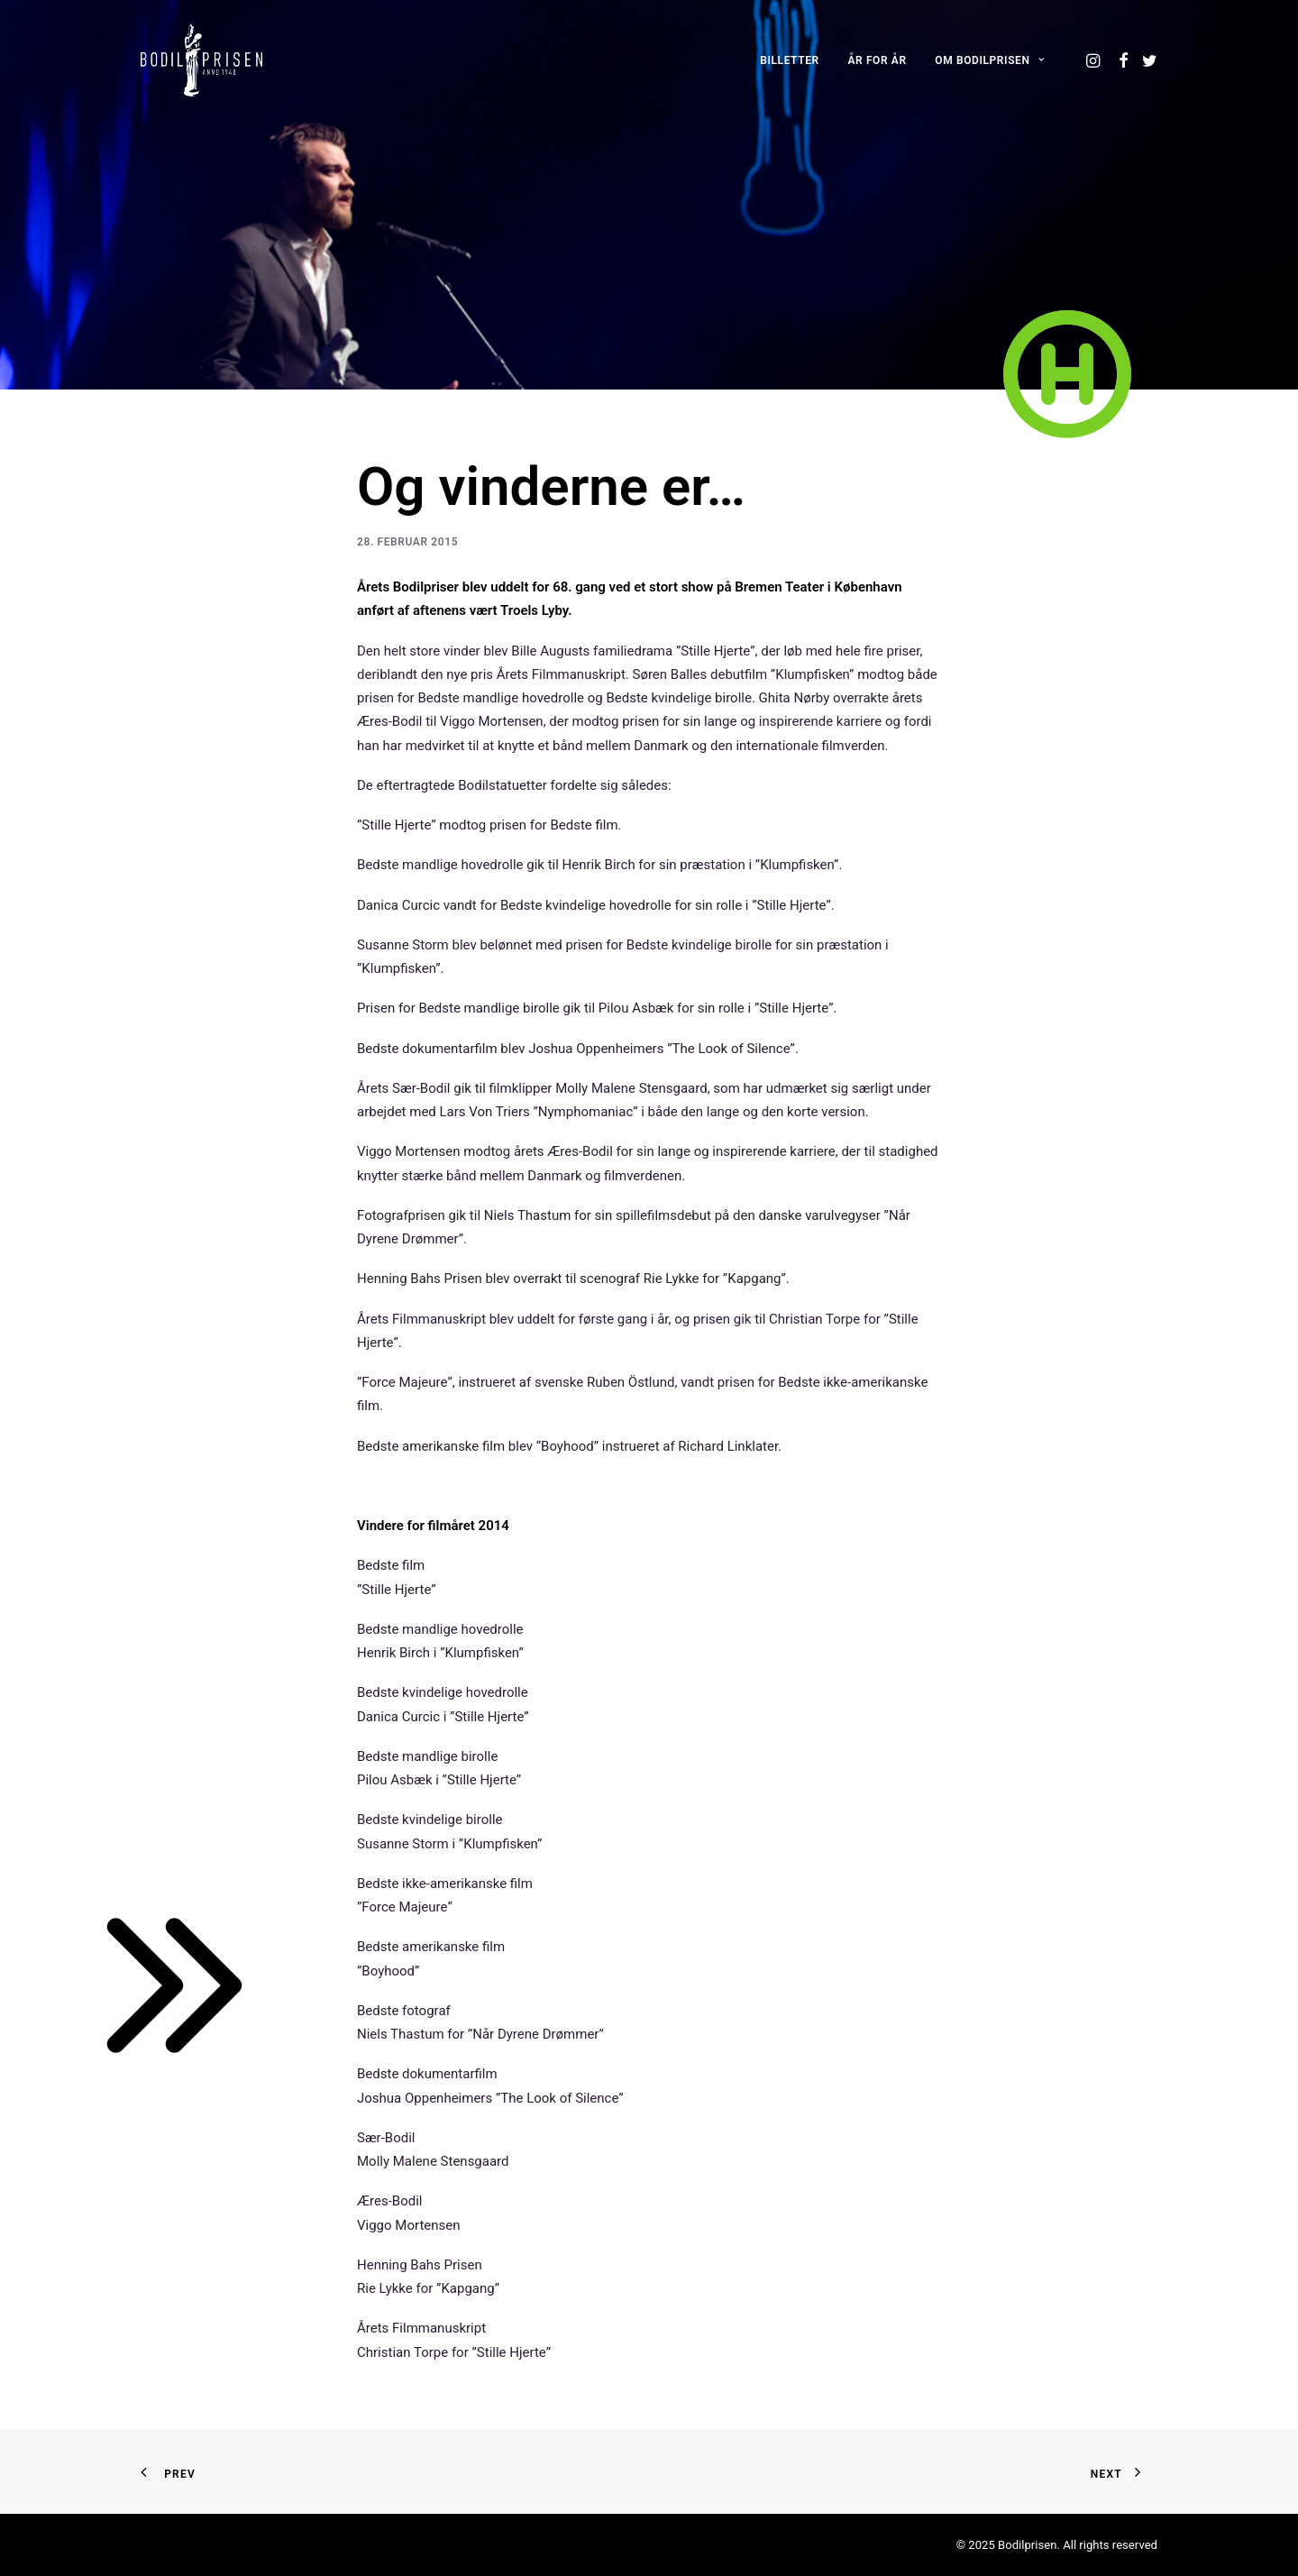  I want to click on skip forward or advance to next item, so click(169, 1985).